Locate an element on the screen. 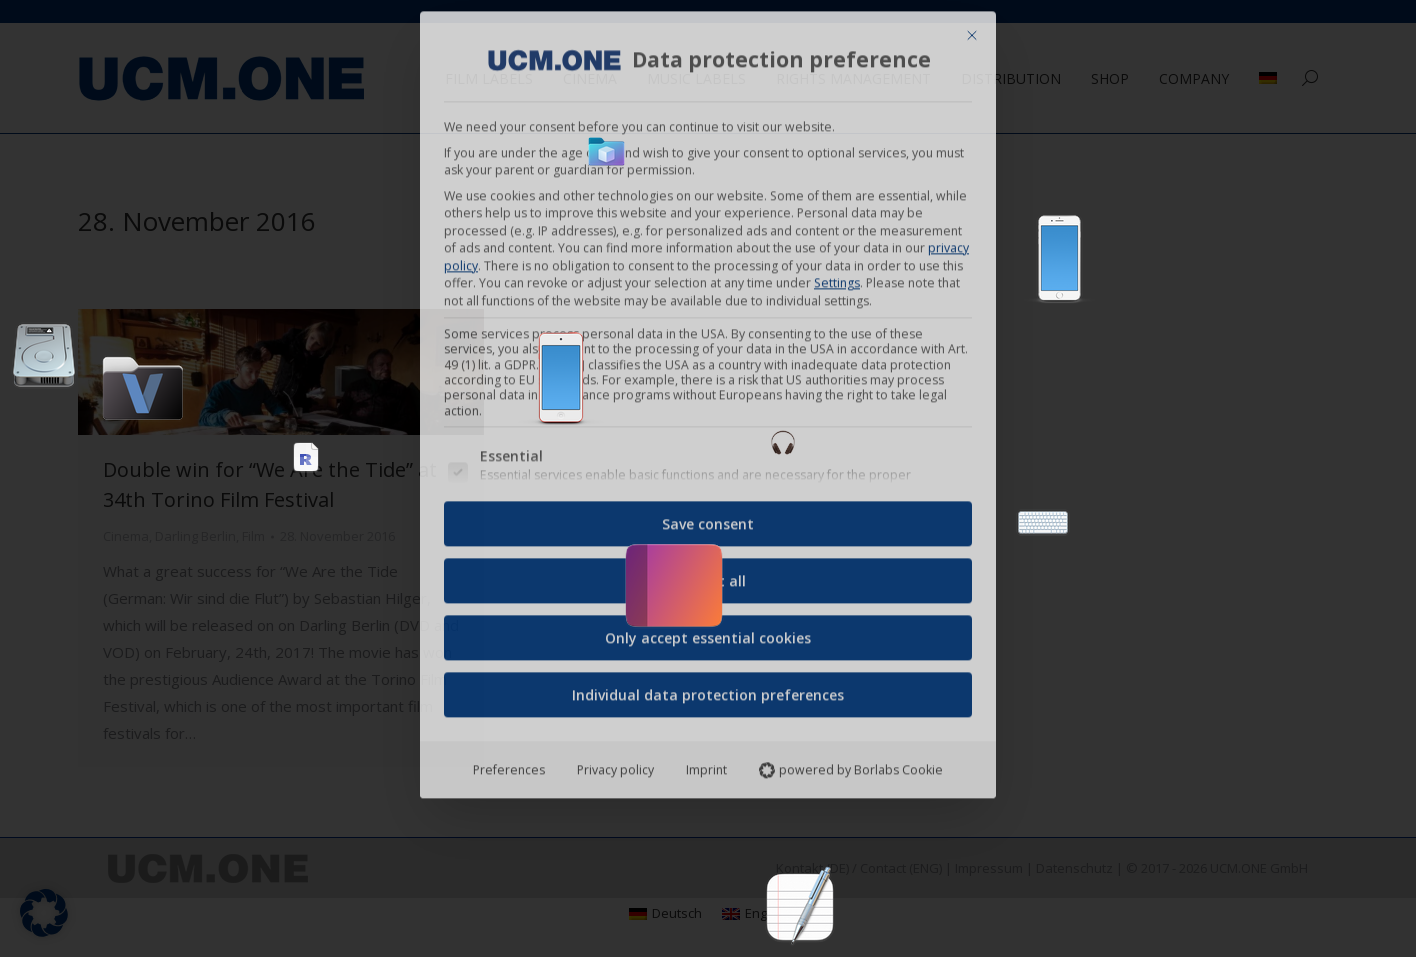  bluetooth keyboard connected is located at coordinates (1043, 523).